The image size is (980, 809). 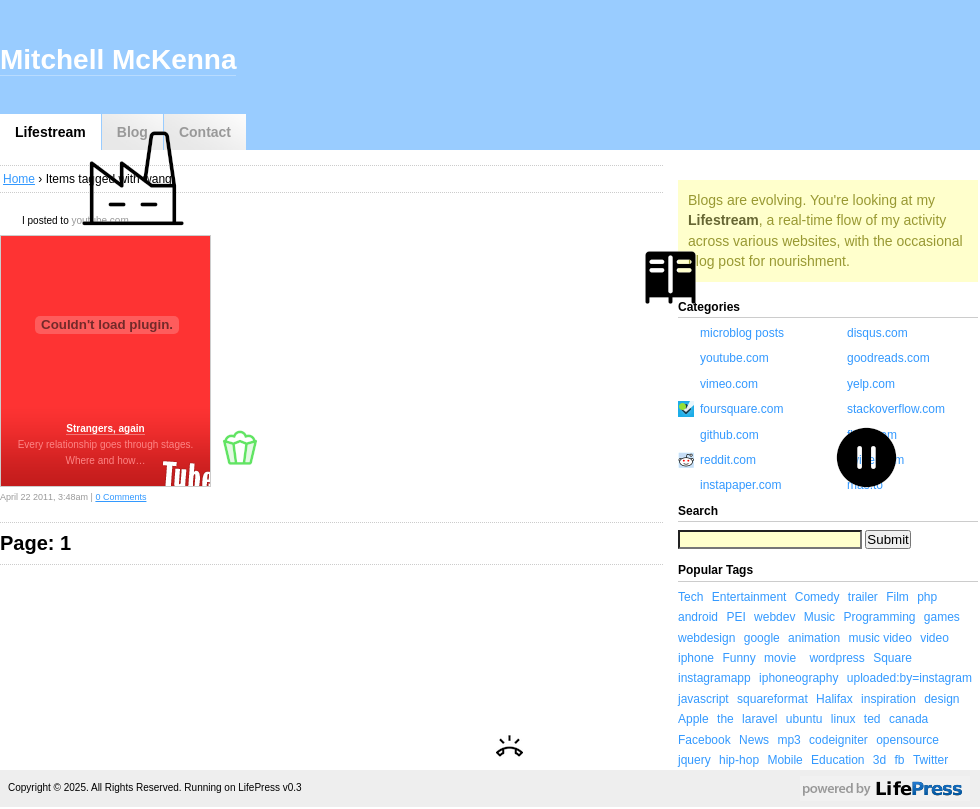 What do you see at coordinates (133, 182) in the screenshot?
I see `view manufacturing or production facilities` at bounding box center [133, 182].